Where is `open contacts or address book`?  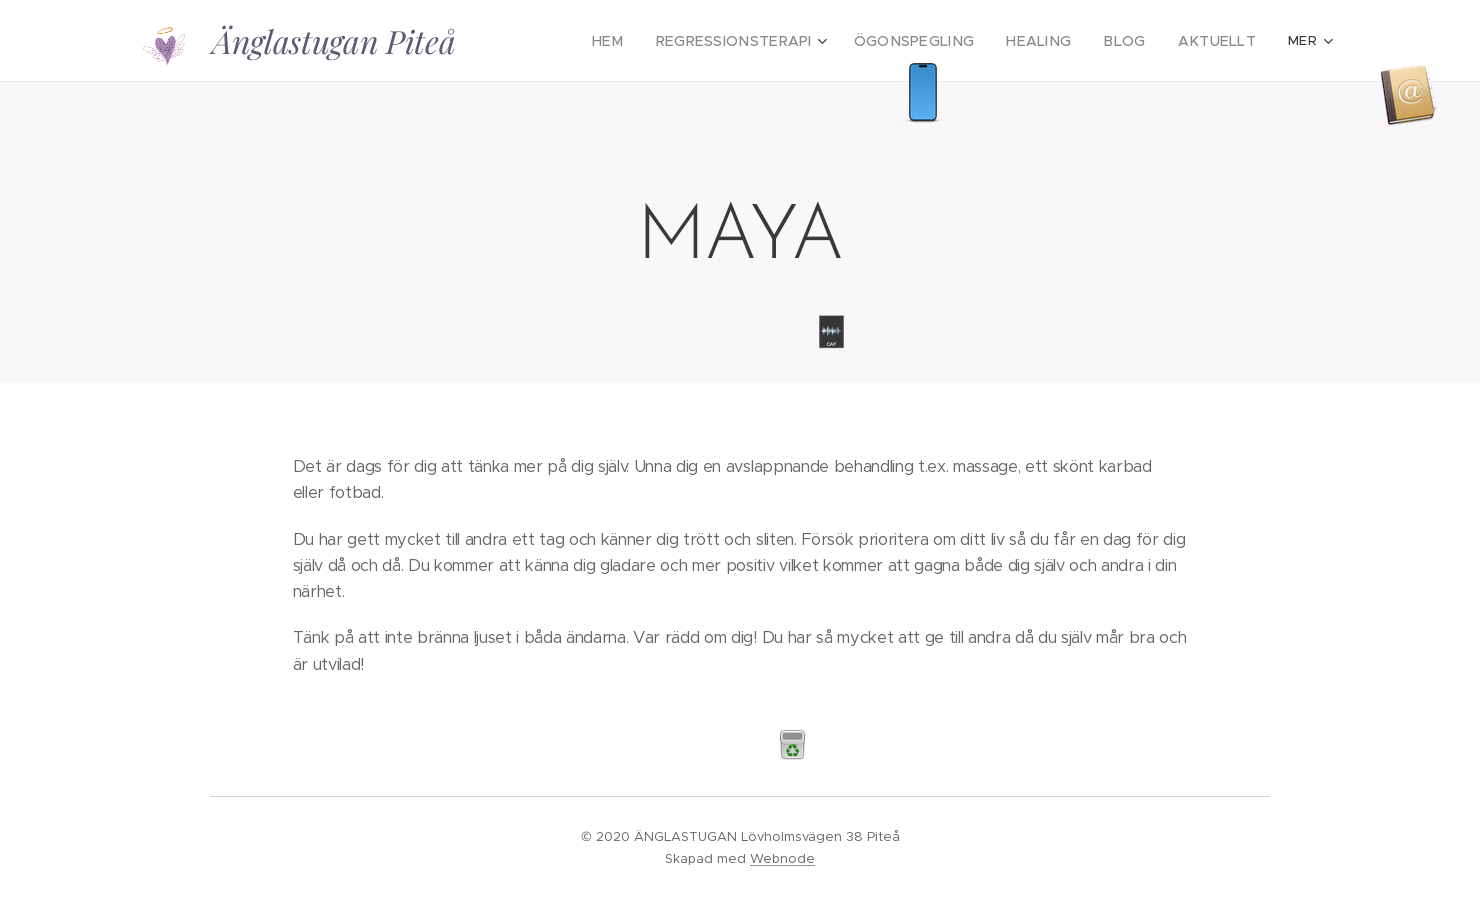 open contacts or address book is located at coordinates (1408, 95).